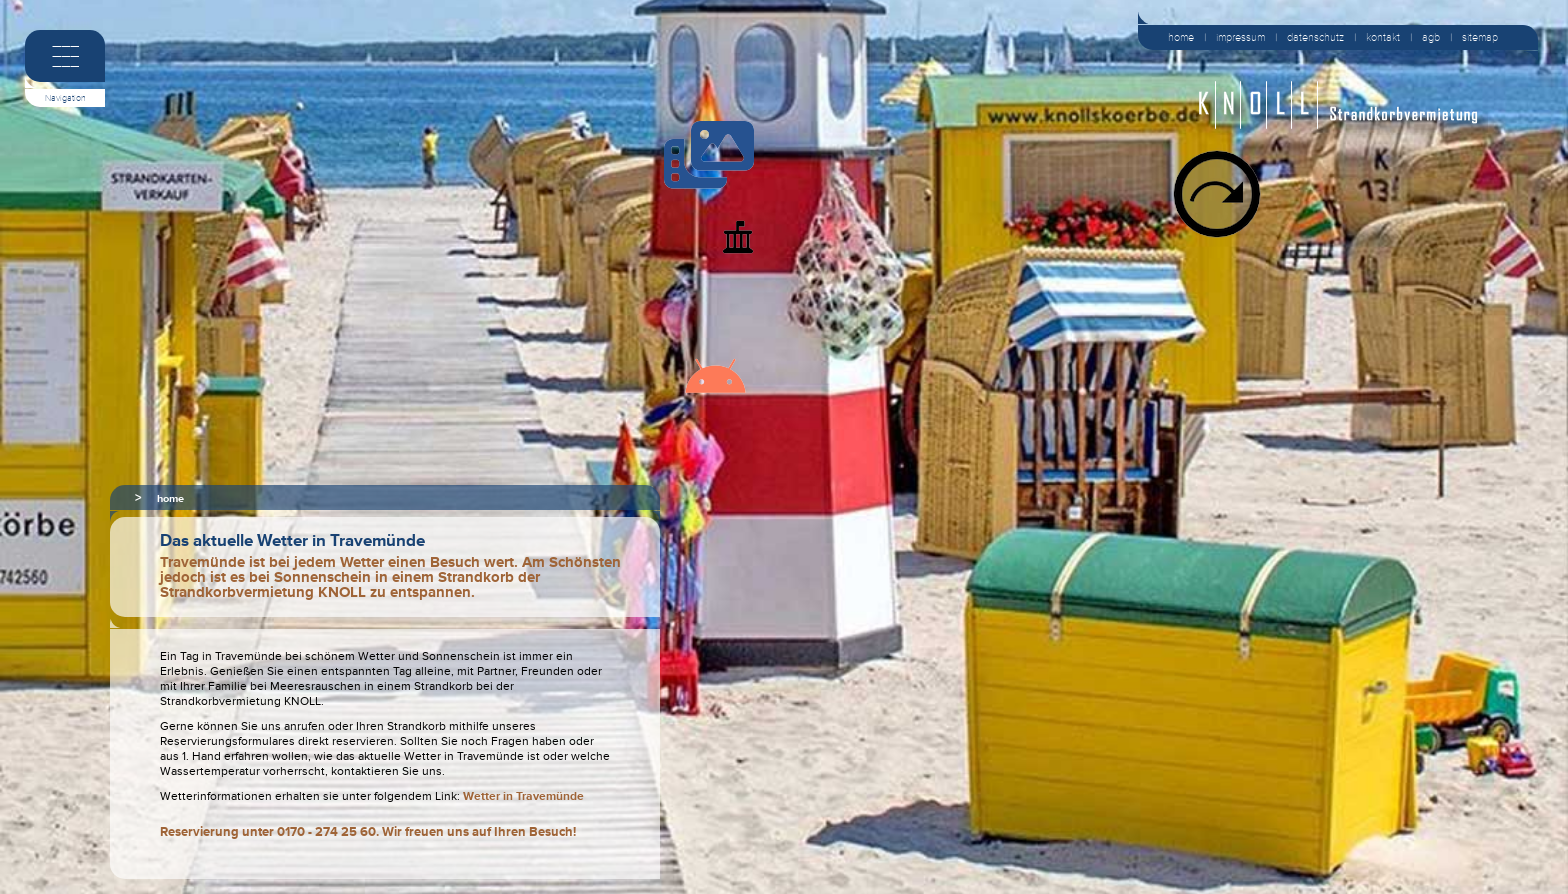  What do you see at coordinates (1217, 194) in the screenshot?
I see `skip to the next scheduled item or plan` at bounding box center [1217, 194].